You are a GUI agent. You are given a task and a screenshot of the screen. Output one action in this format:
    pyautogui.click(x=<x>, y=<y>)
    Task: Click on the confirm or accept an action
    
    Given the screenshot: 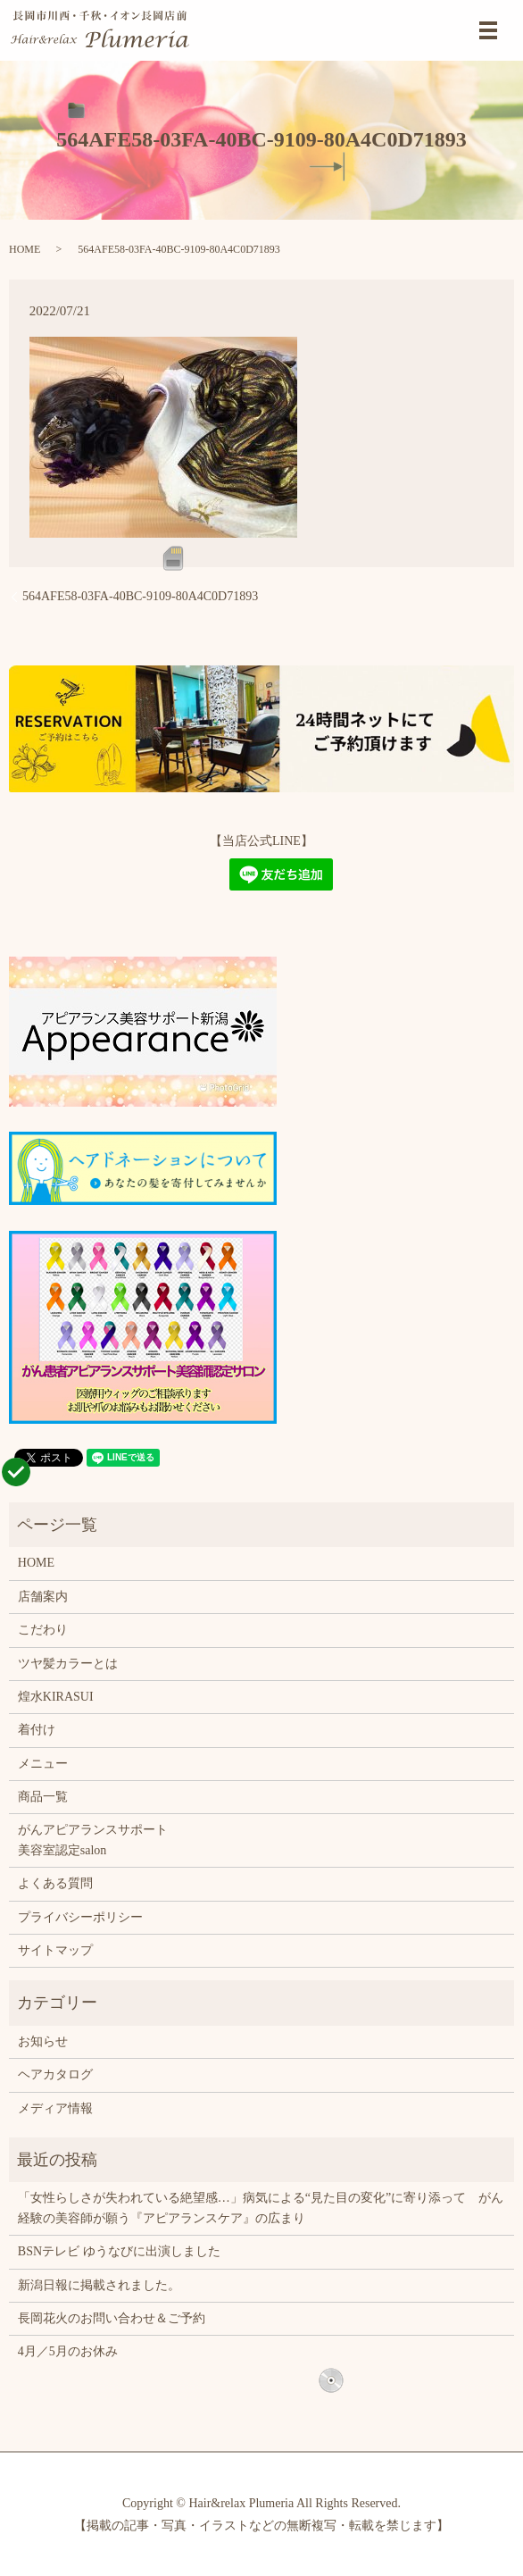 What is the action you would take?
    pyautogui.click(x=16, y=1472)
    